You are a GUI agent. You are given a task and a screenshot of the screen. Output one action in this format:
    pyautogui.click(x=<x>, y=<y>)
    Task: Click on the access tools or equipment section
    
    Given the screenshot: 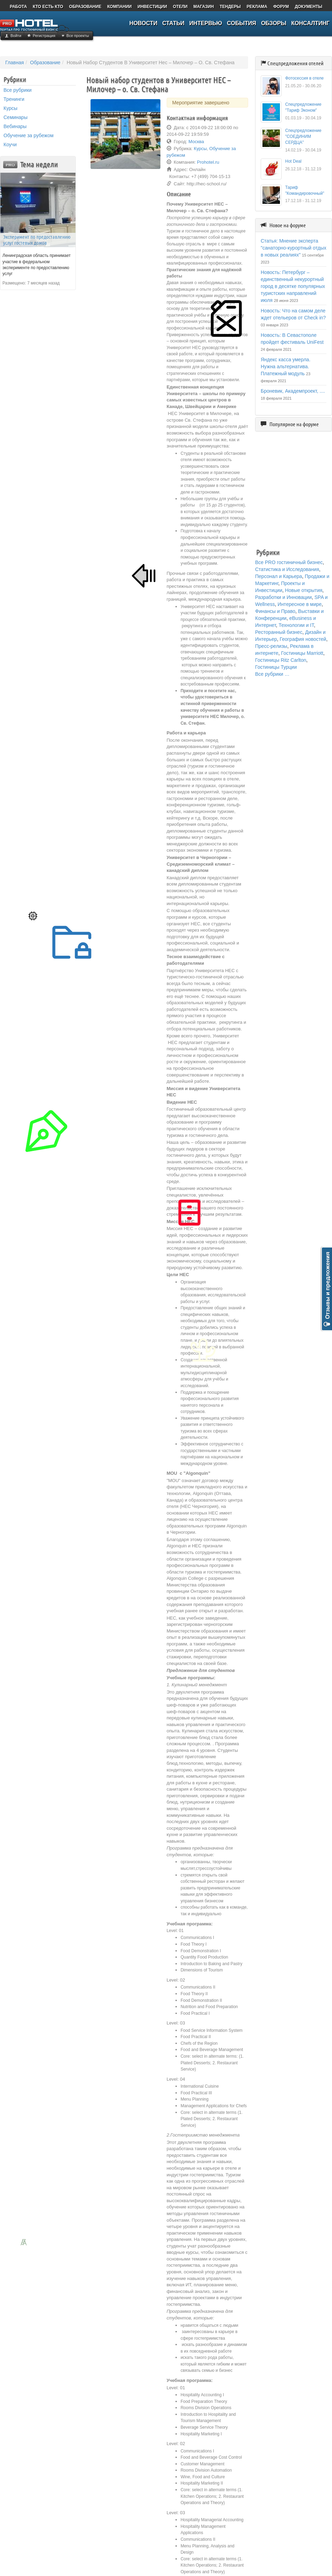 What is the action you would take?
    pyautogui.click(x=24, y=2242)
    